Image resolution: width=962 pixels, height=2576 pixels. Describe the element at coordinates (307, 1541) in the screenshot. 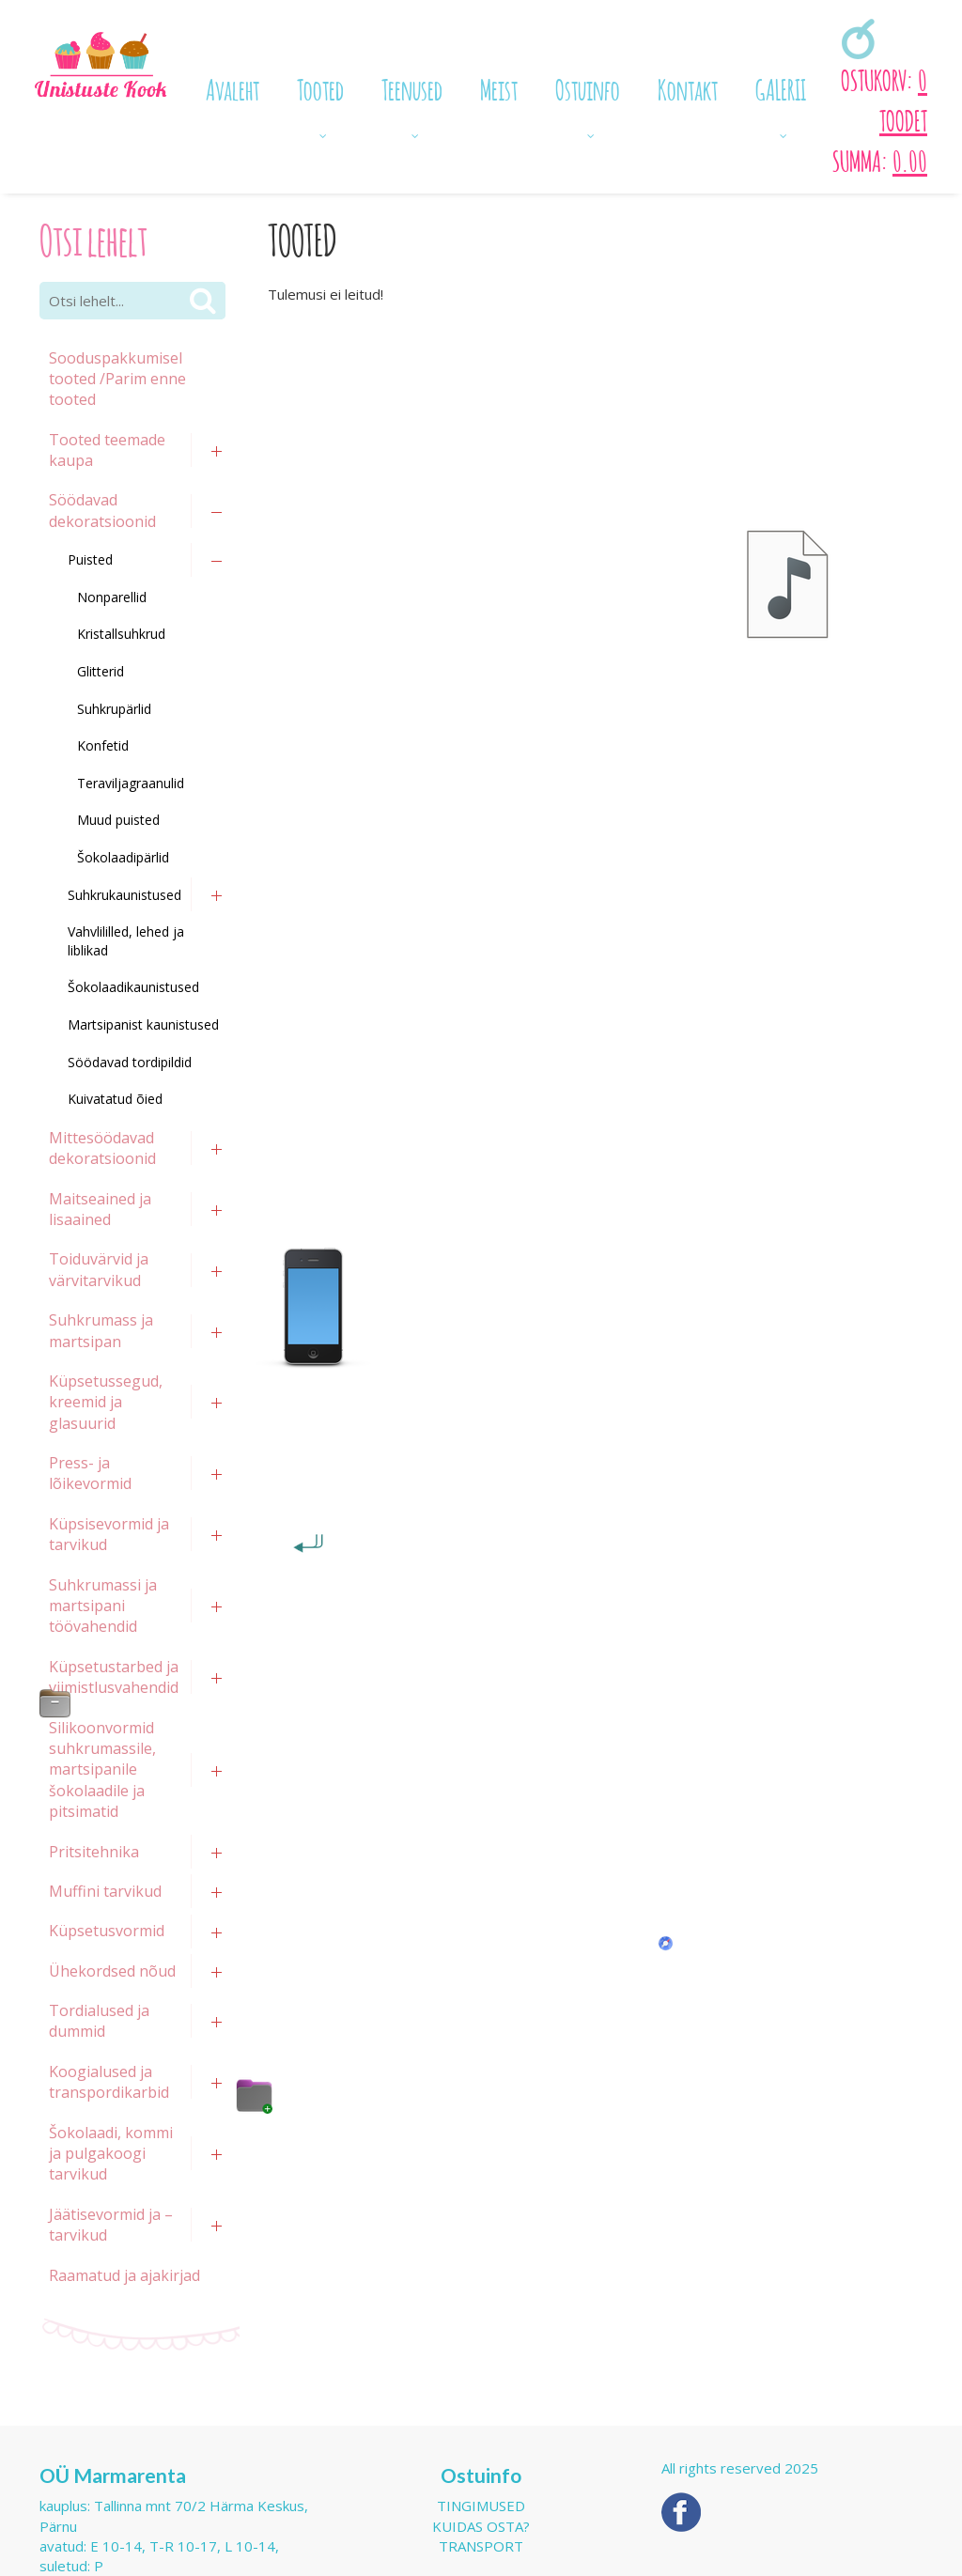

I see `reply to all recipients of an email` at that location.